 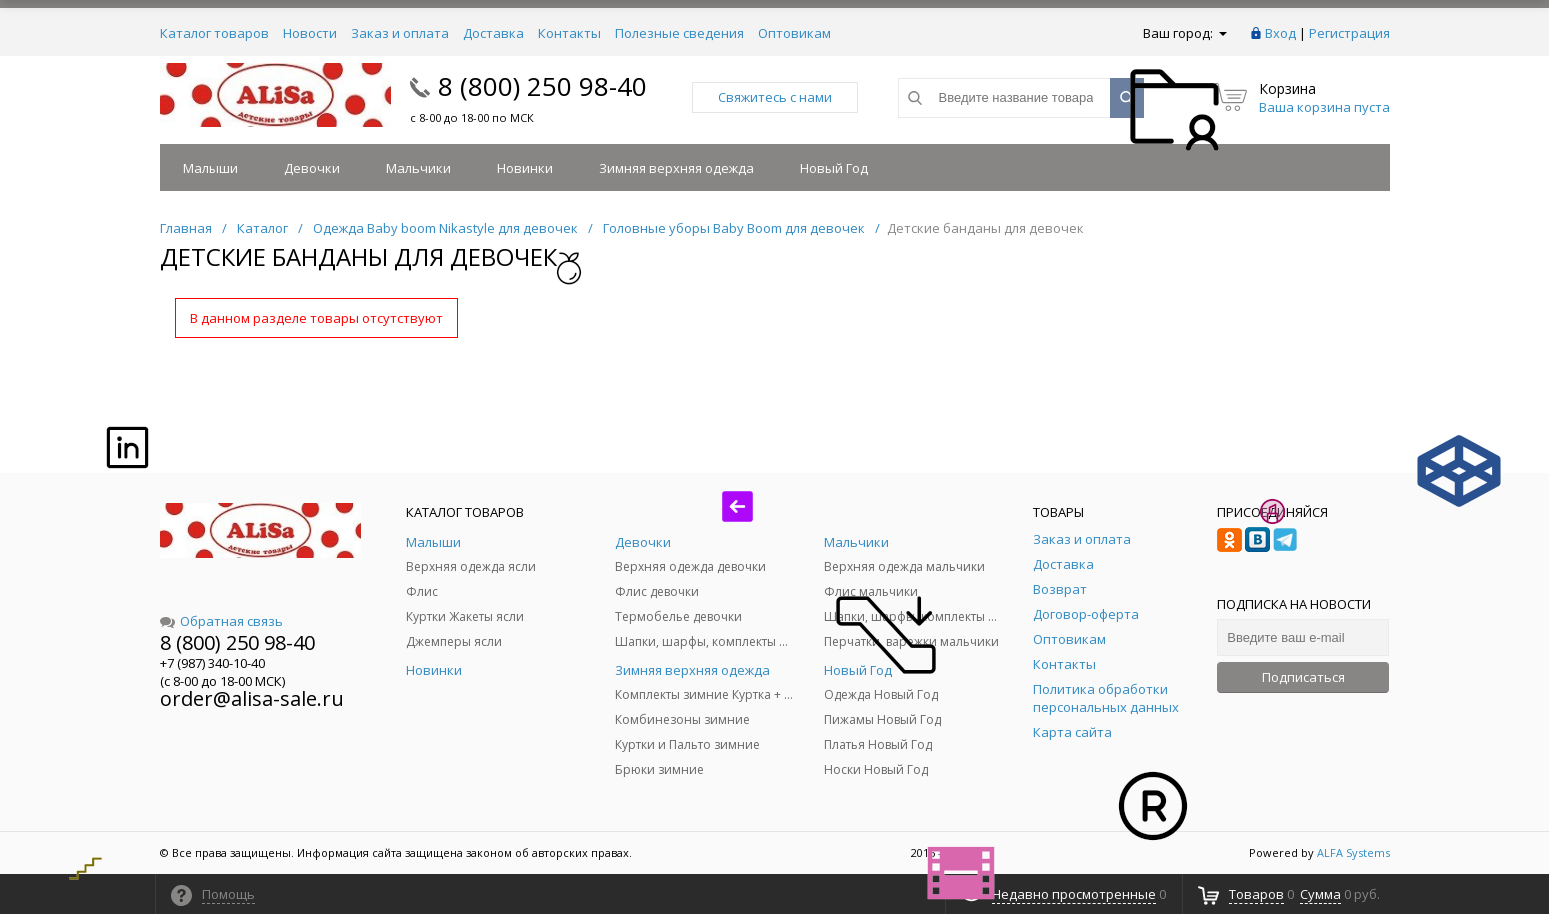 I want to click on navigate to stairs or level changes, so click(x=85, y=868).